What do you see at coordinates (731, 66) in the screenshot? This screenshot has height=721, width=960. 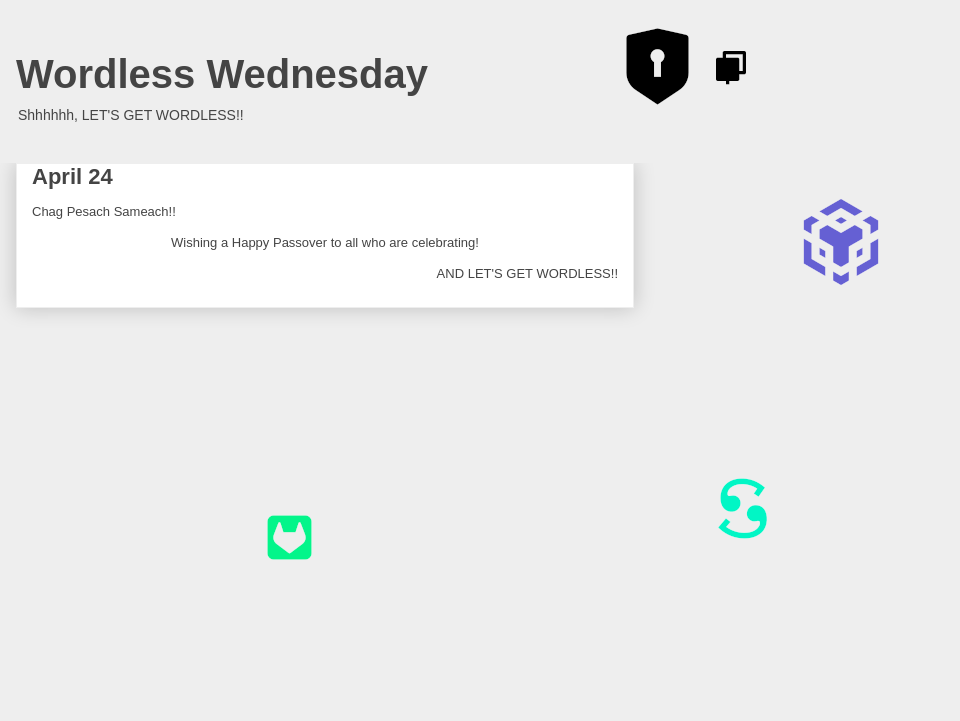 I see `AED electrode pads for defibrillator device` at bounding box center [731, 66].